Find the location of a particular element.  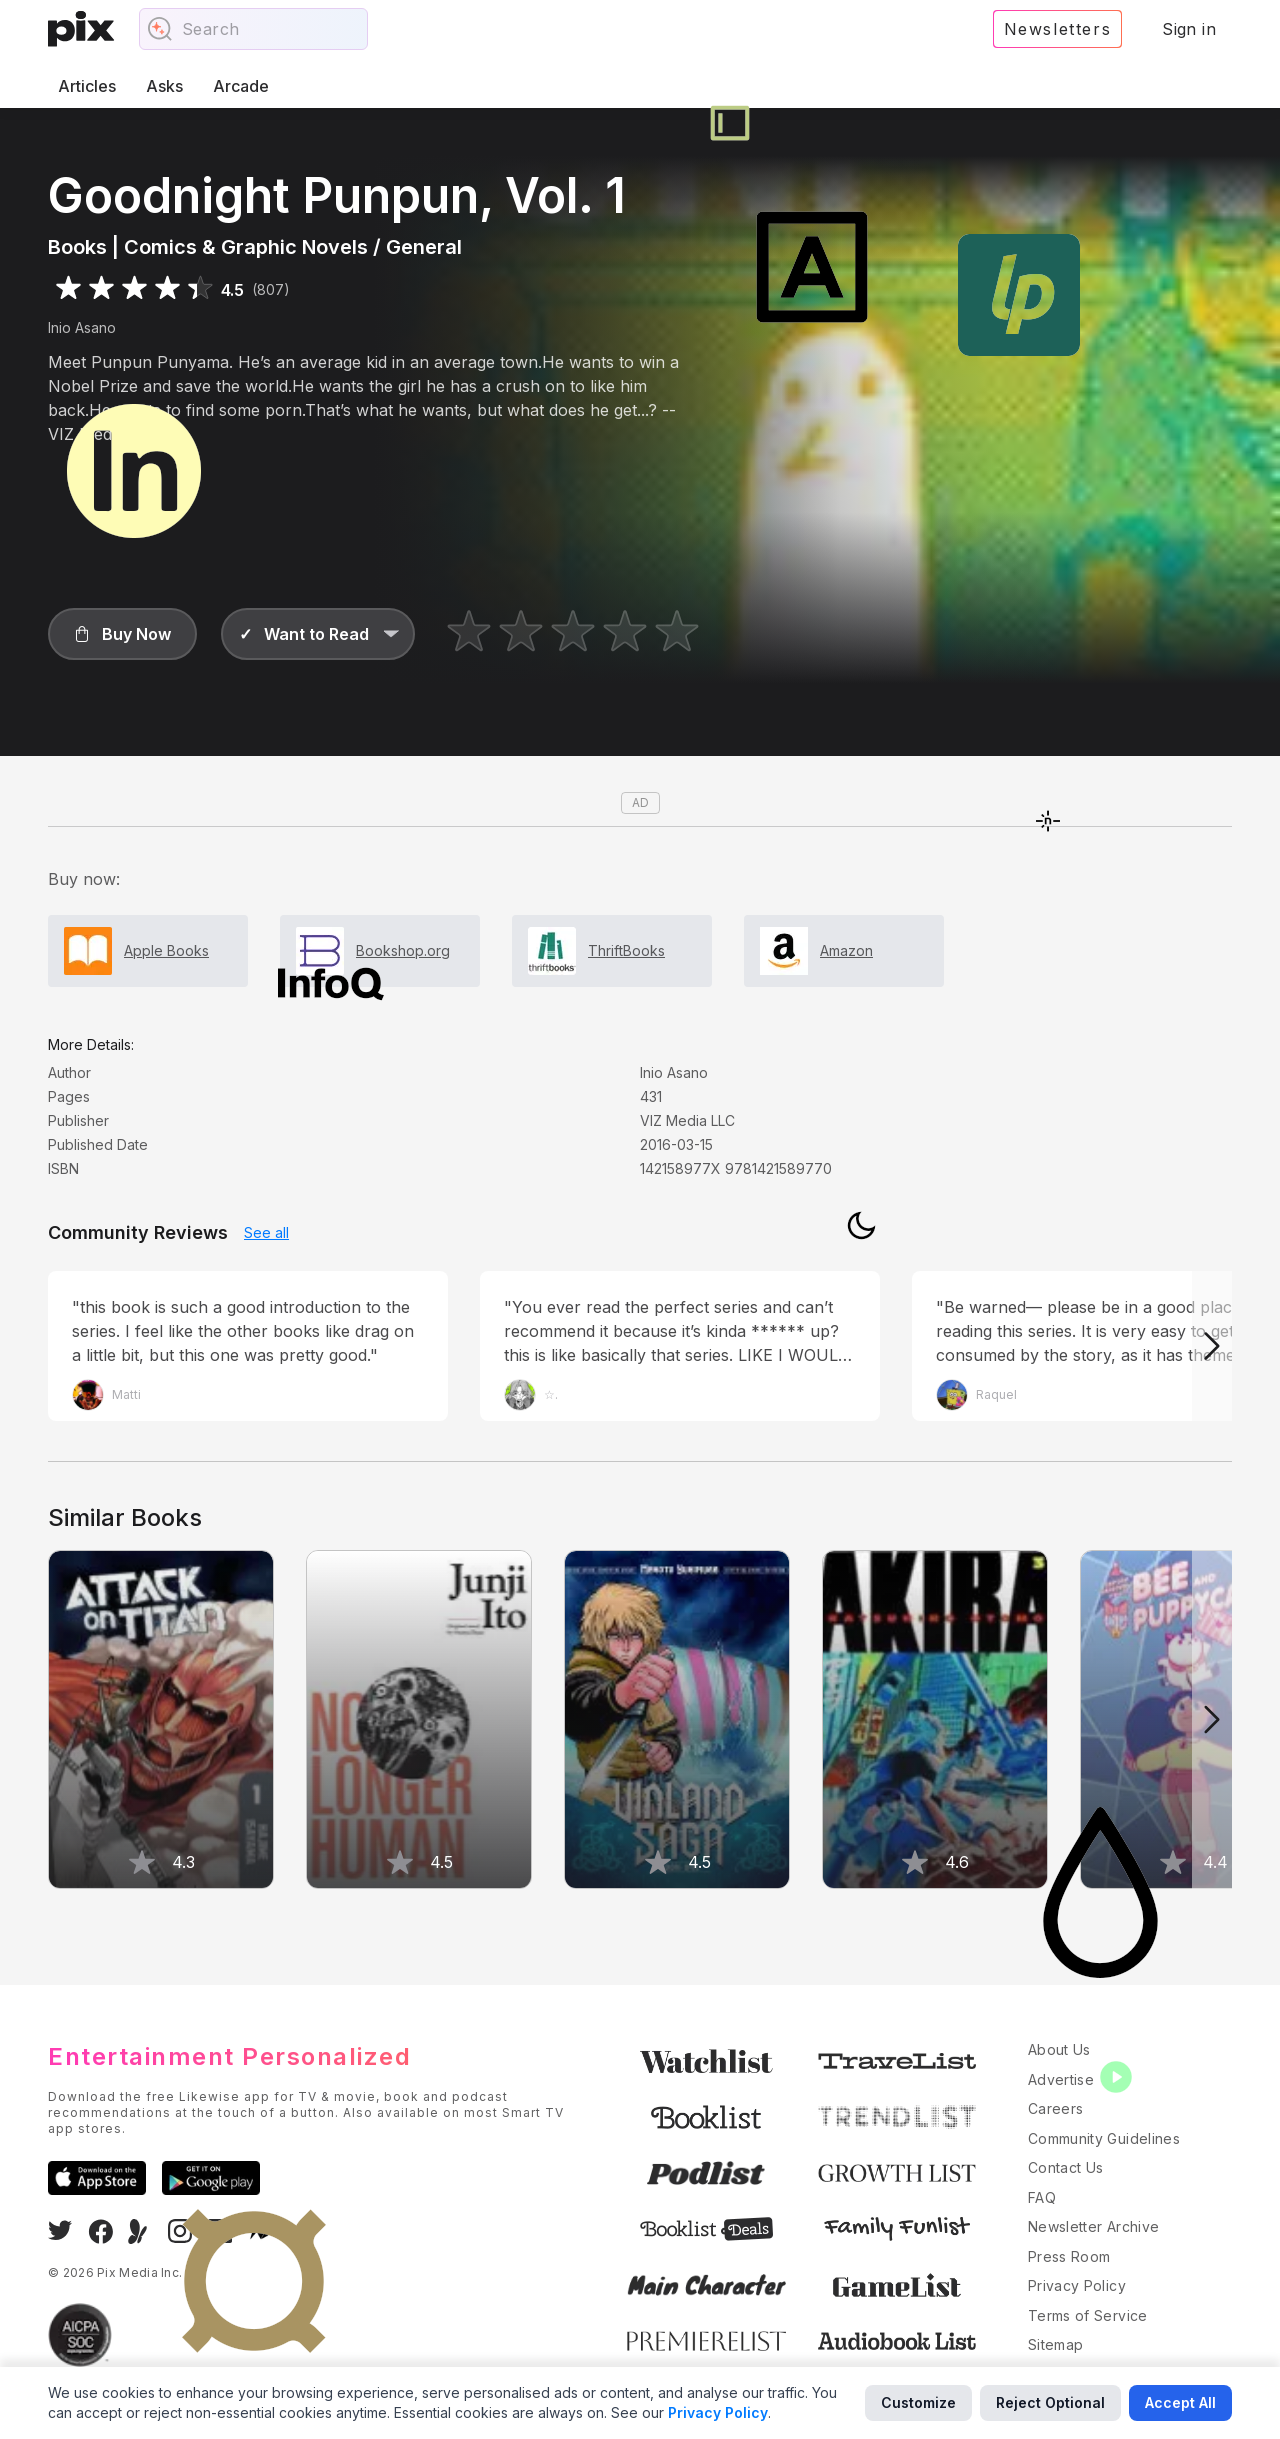

visit the InfoQ website is located at coordinates (331, 984).